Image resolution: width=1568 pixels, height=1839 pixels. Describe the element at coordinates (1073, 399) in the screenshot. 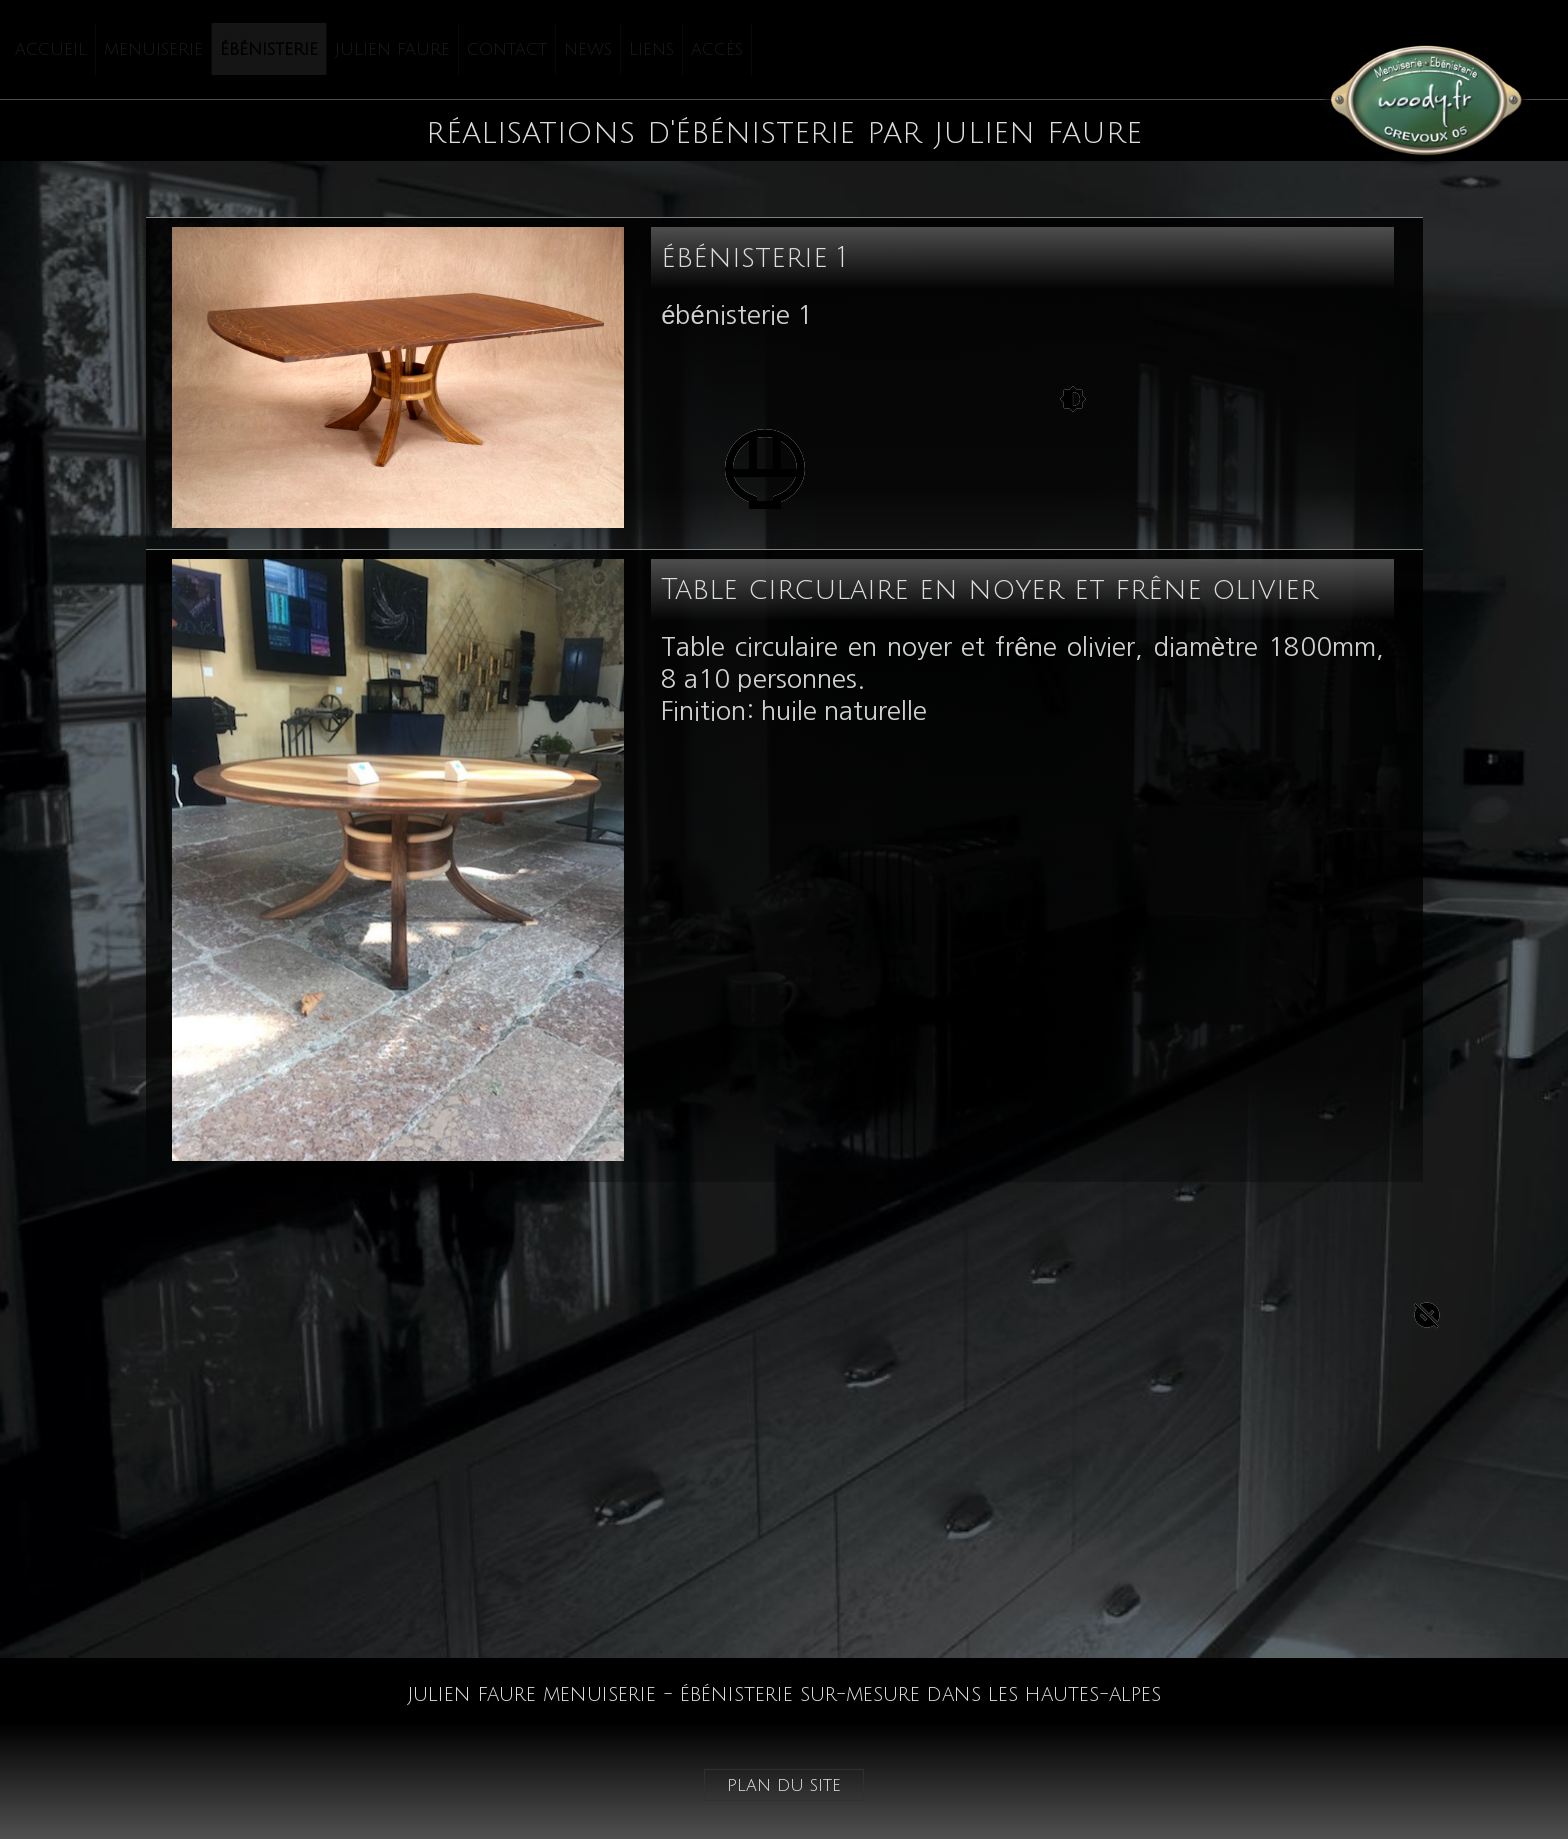

I see `adjust display brightness settings` at that location.